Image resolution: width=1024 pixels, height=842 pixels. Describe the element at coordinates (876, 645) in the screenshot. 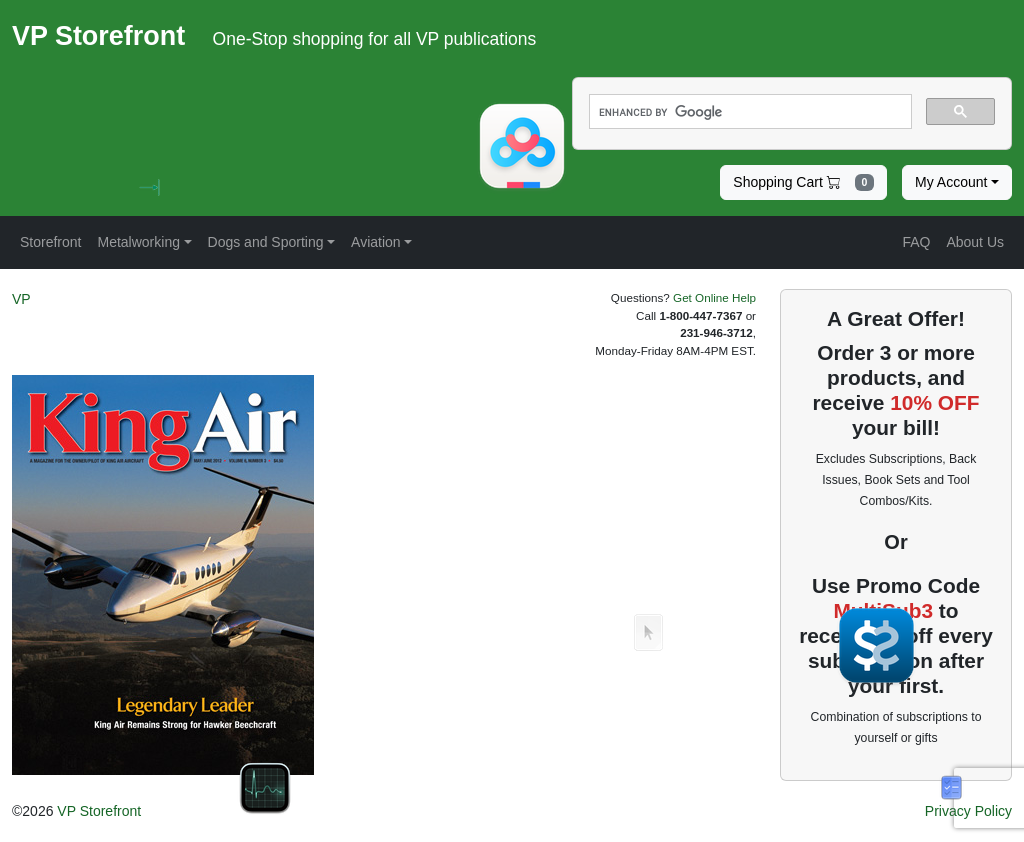

I see `open fava, a web interface for beancount accounting` at that location.